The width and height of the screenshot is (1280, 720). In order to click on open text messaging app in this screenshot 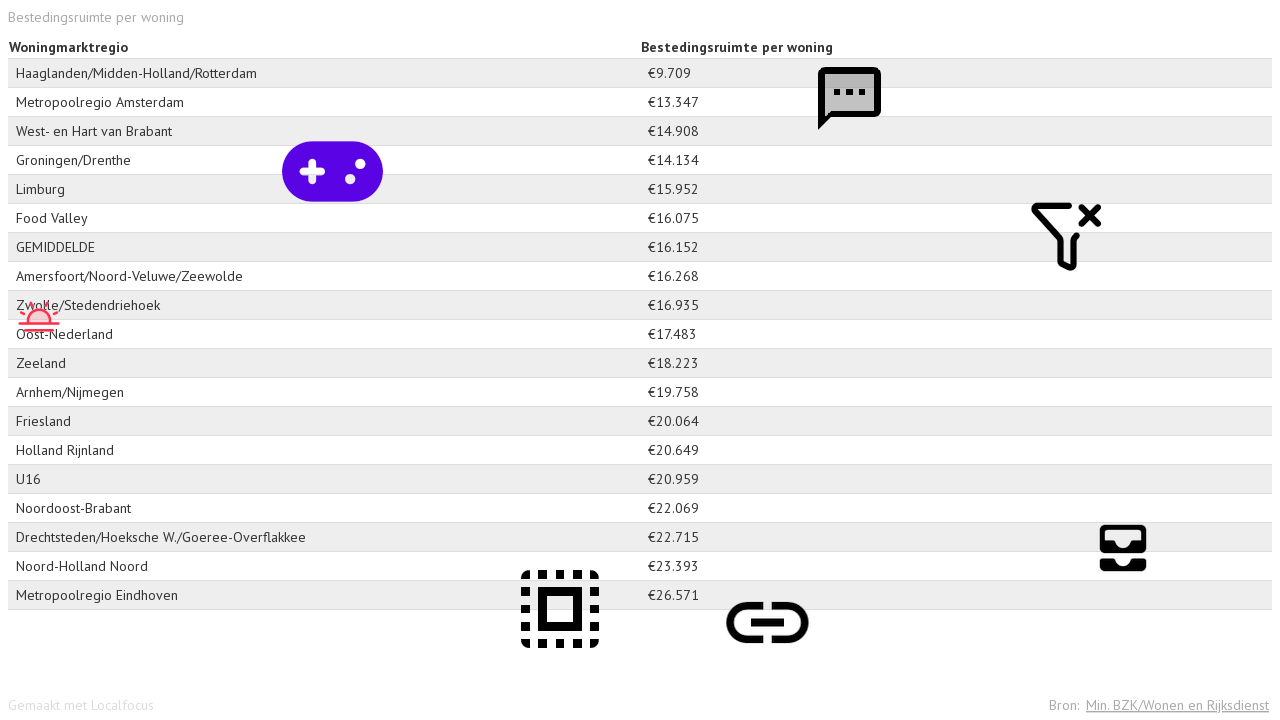, I will do `click(849, 98)`.